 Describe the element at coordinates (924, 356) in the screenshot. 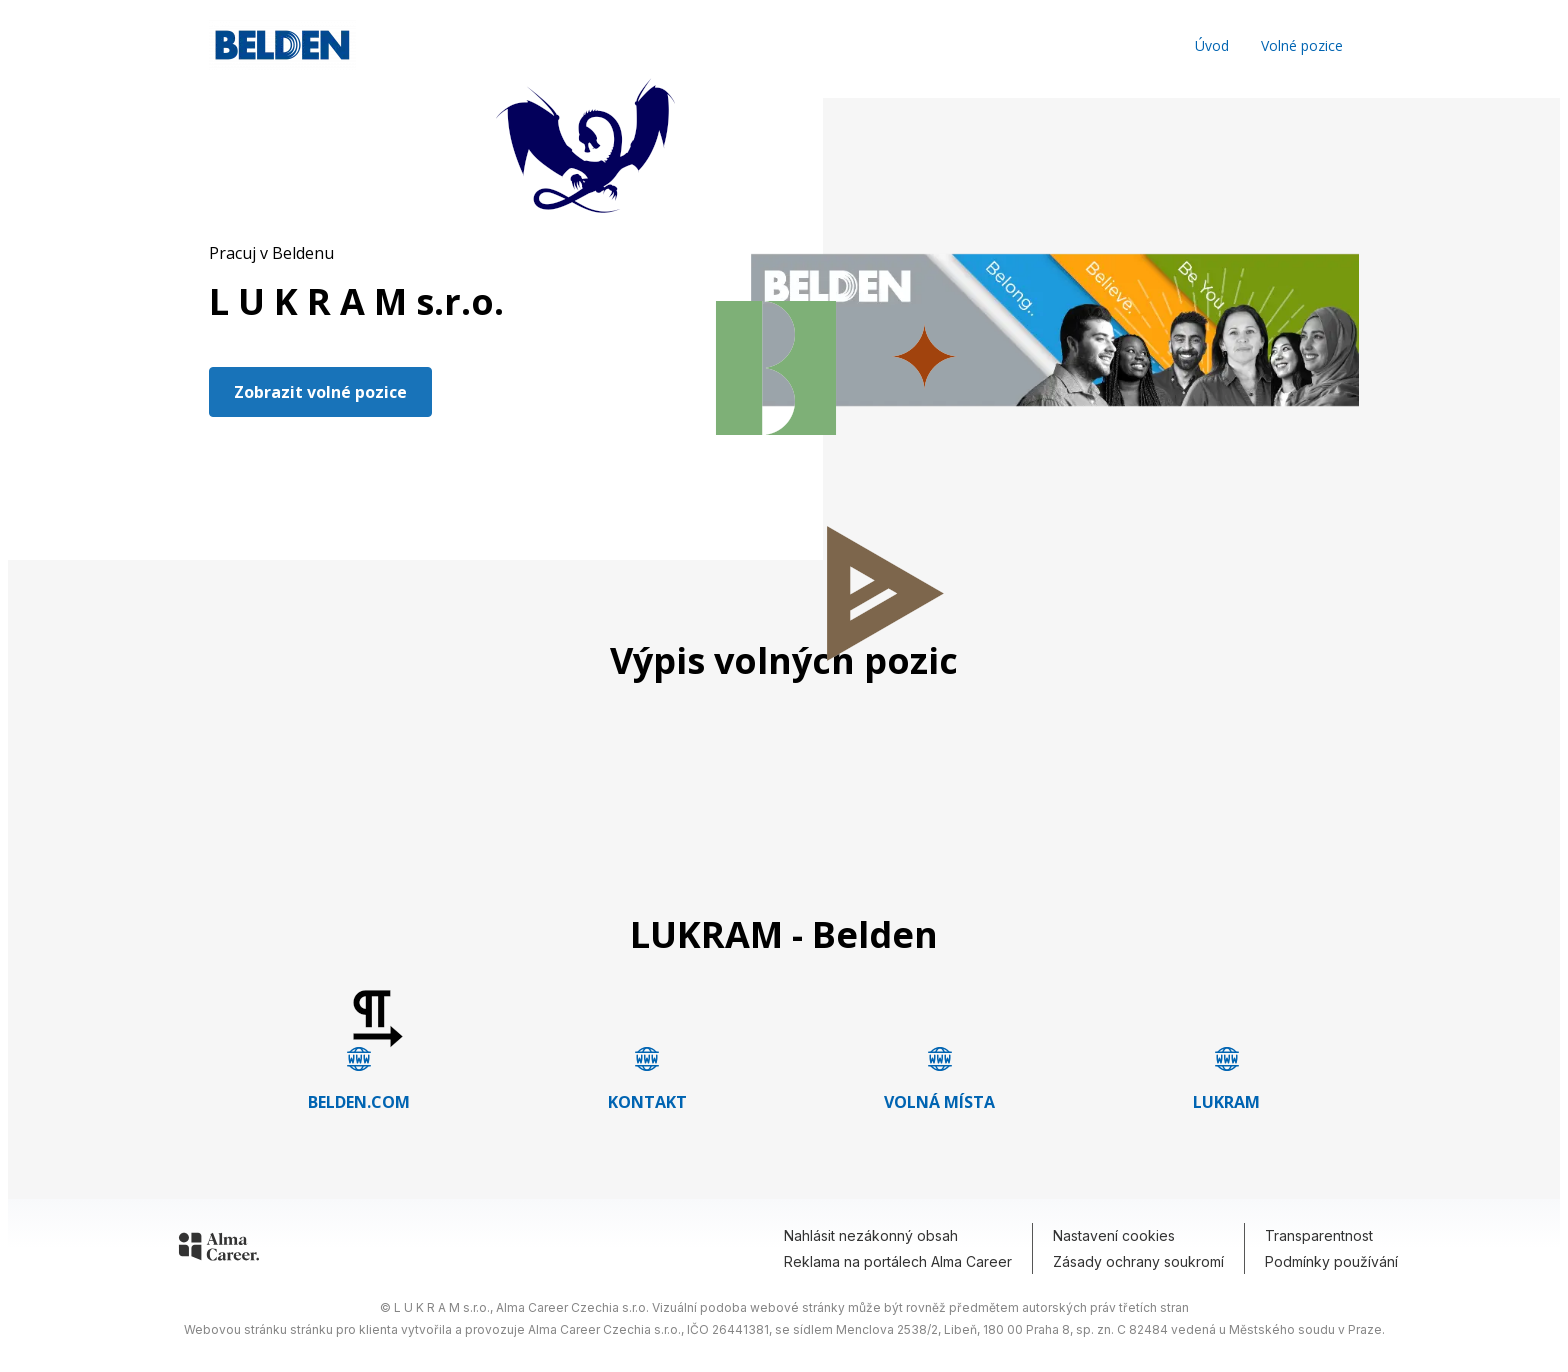

I see `open Google Gemini AI assistant` at that location.